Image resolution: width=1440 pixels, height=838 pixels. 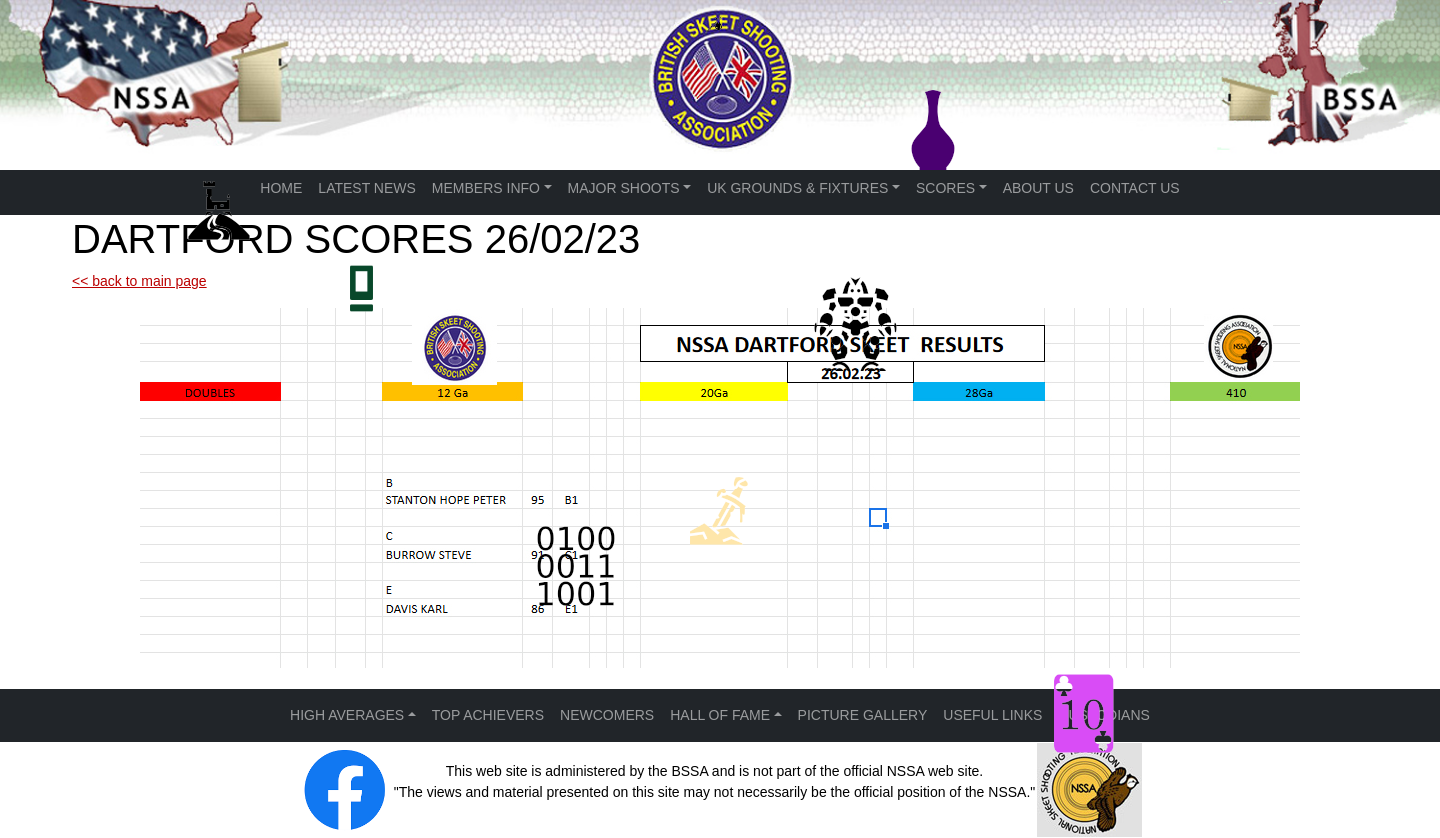 What do you see at coordinates (933, 130) in the screenshot?
I see `decorative item or collectible in inventory` at bounding box center [933, 130].